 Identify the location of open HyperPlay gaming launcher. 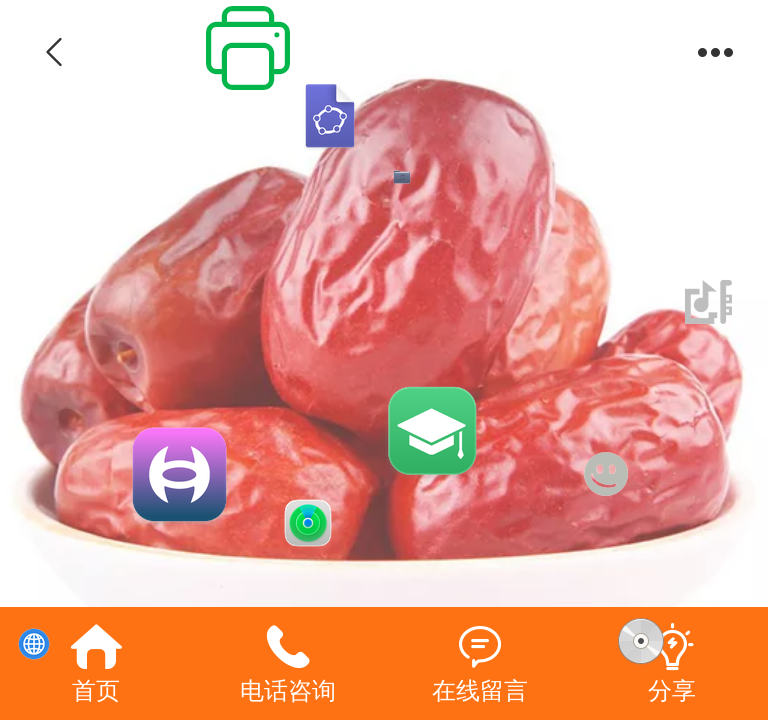
(179, 474).